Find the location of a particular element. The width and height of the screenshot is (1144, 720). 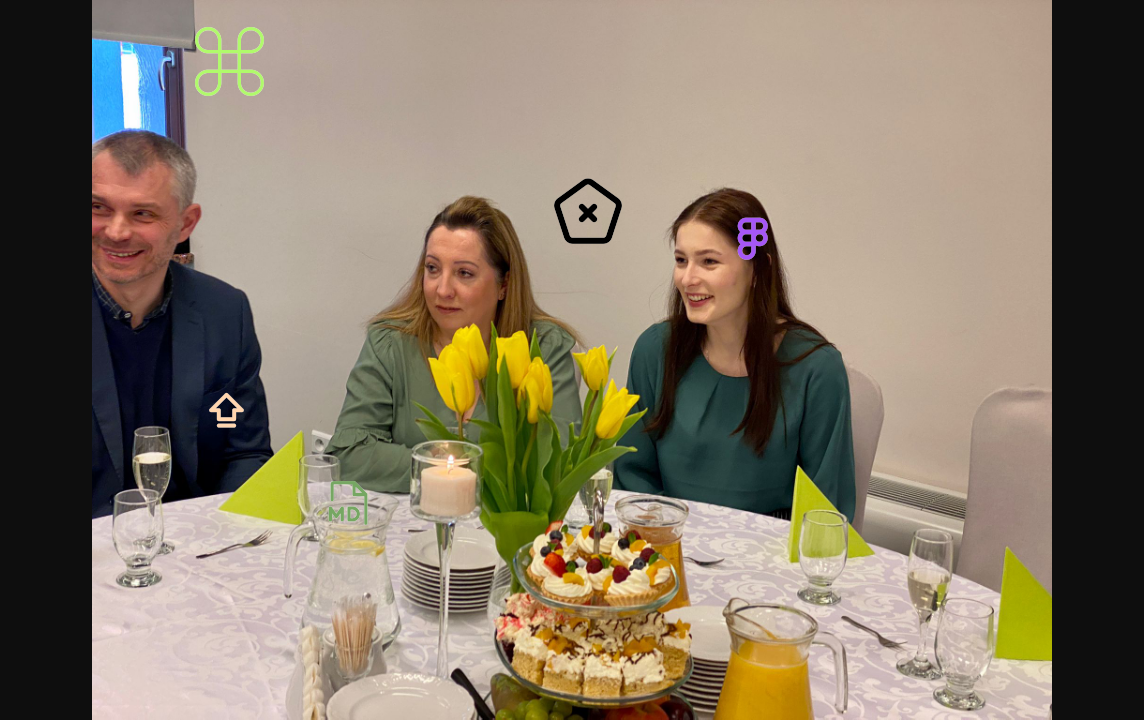

open a markdown file is located at coordinates (349, 503).